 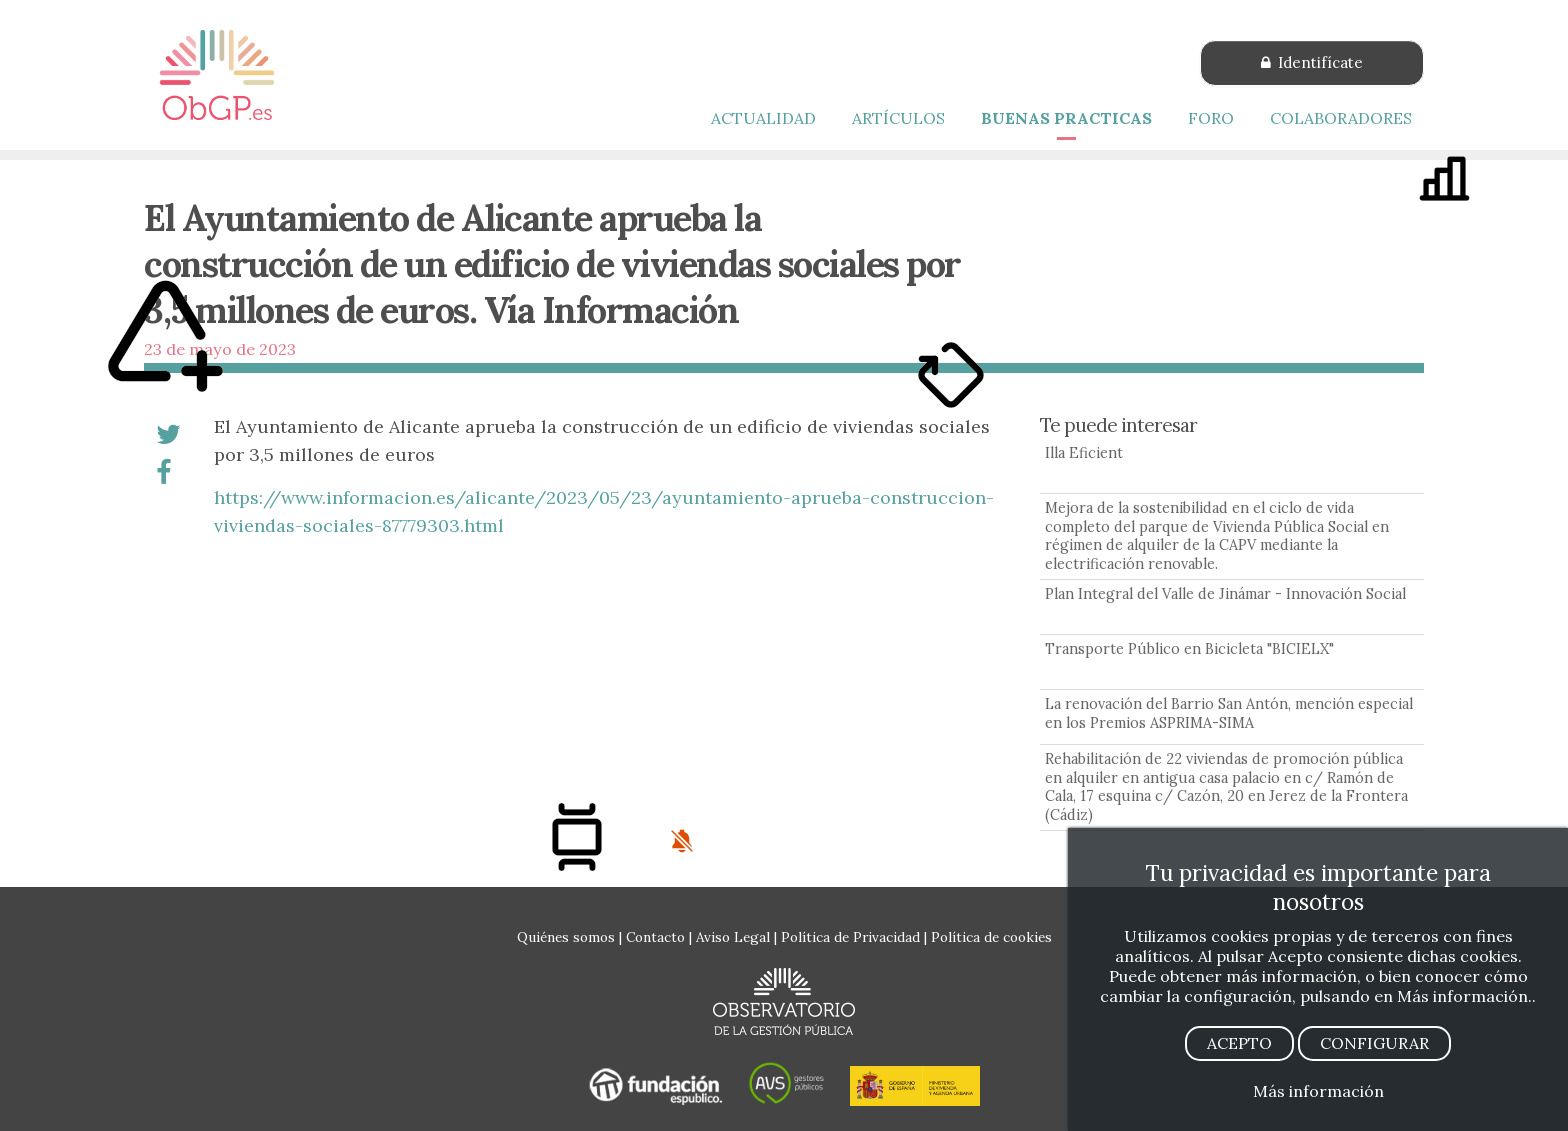 I want to click on view analytics or statistics, so click(x=1444, y=179).